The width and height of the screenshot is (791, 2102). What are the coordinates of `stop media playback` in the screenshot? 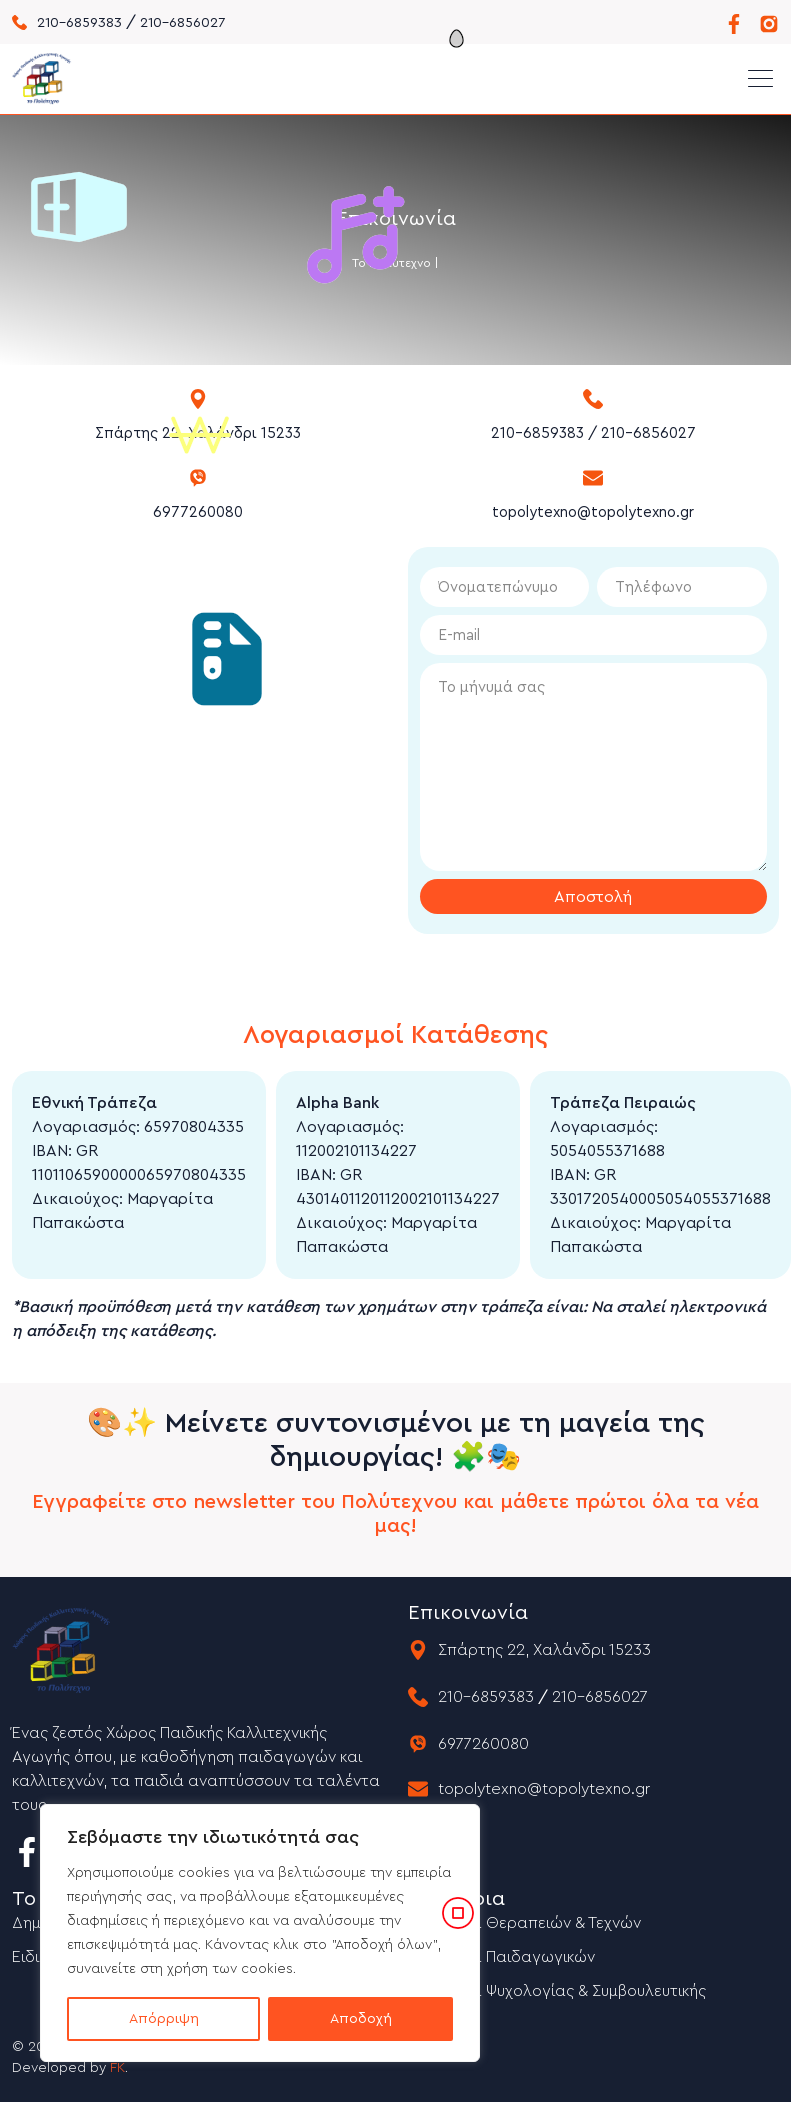 It's located at (458, 1913).